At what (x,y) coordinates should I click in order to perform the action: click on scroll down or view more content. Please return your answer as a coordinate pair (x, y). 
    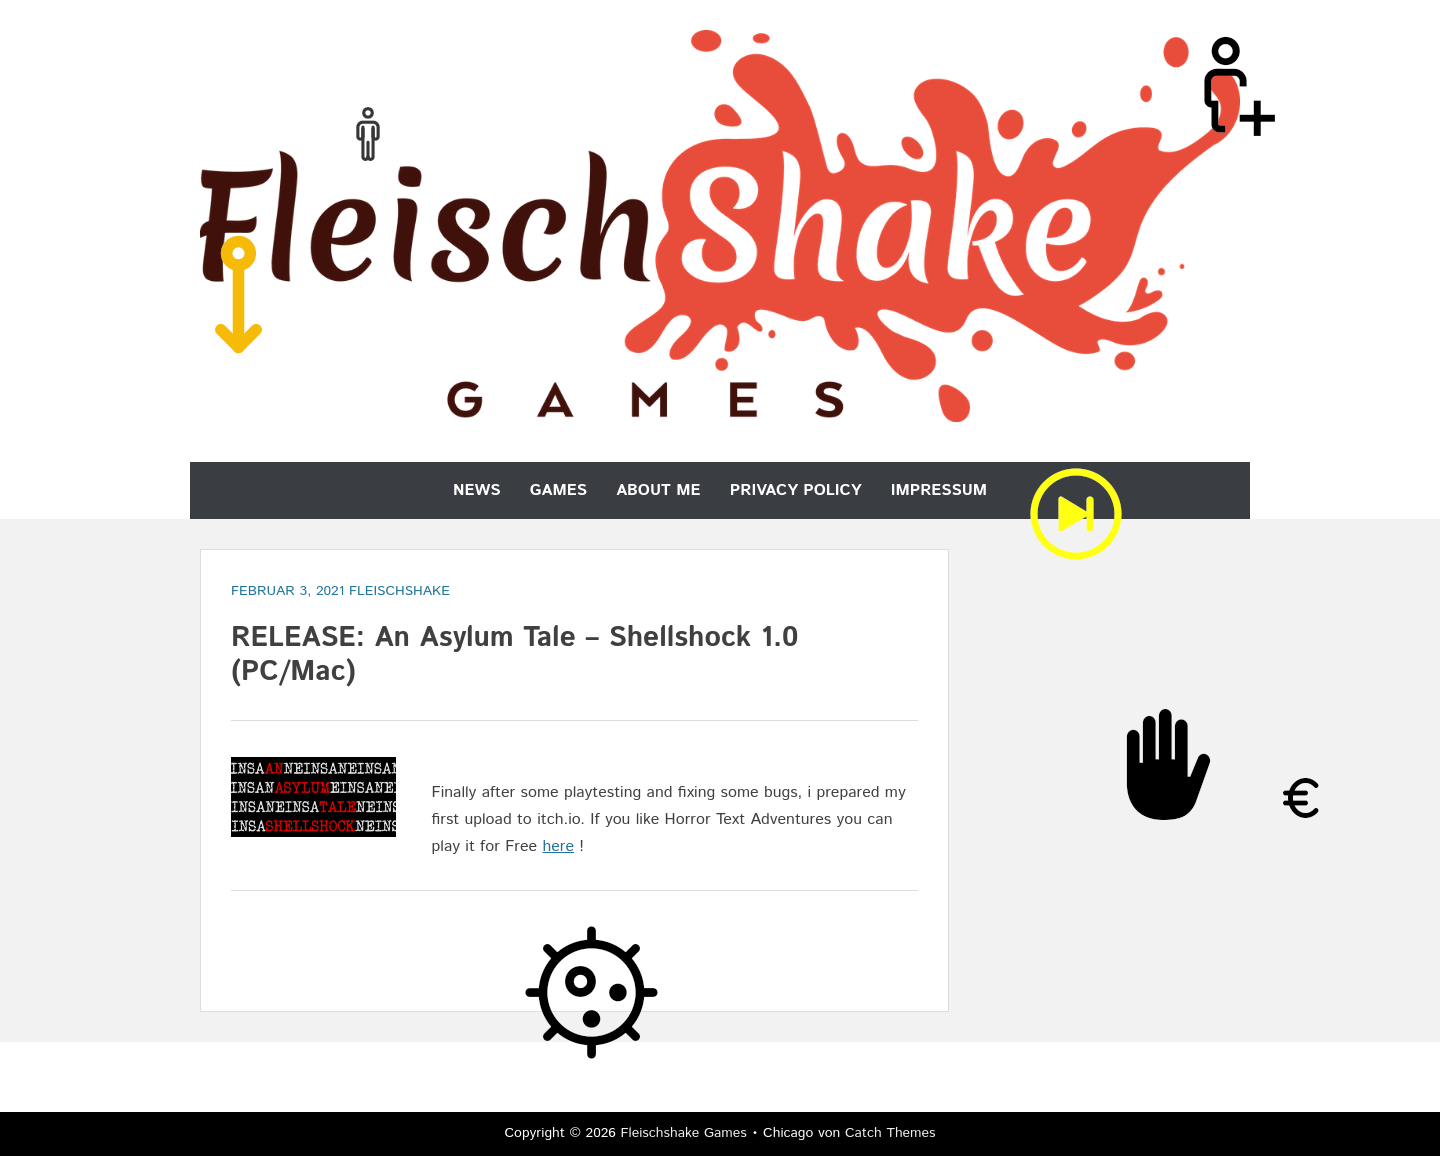
    Looking at the image, I should click on (238, 294).